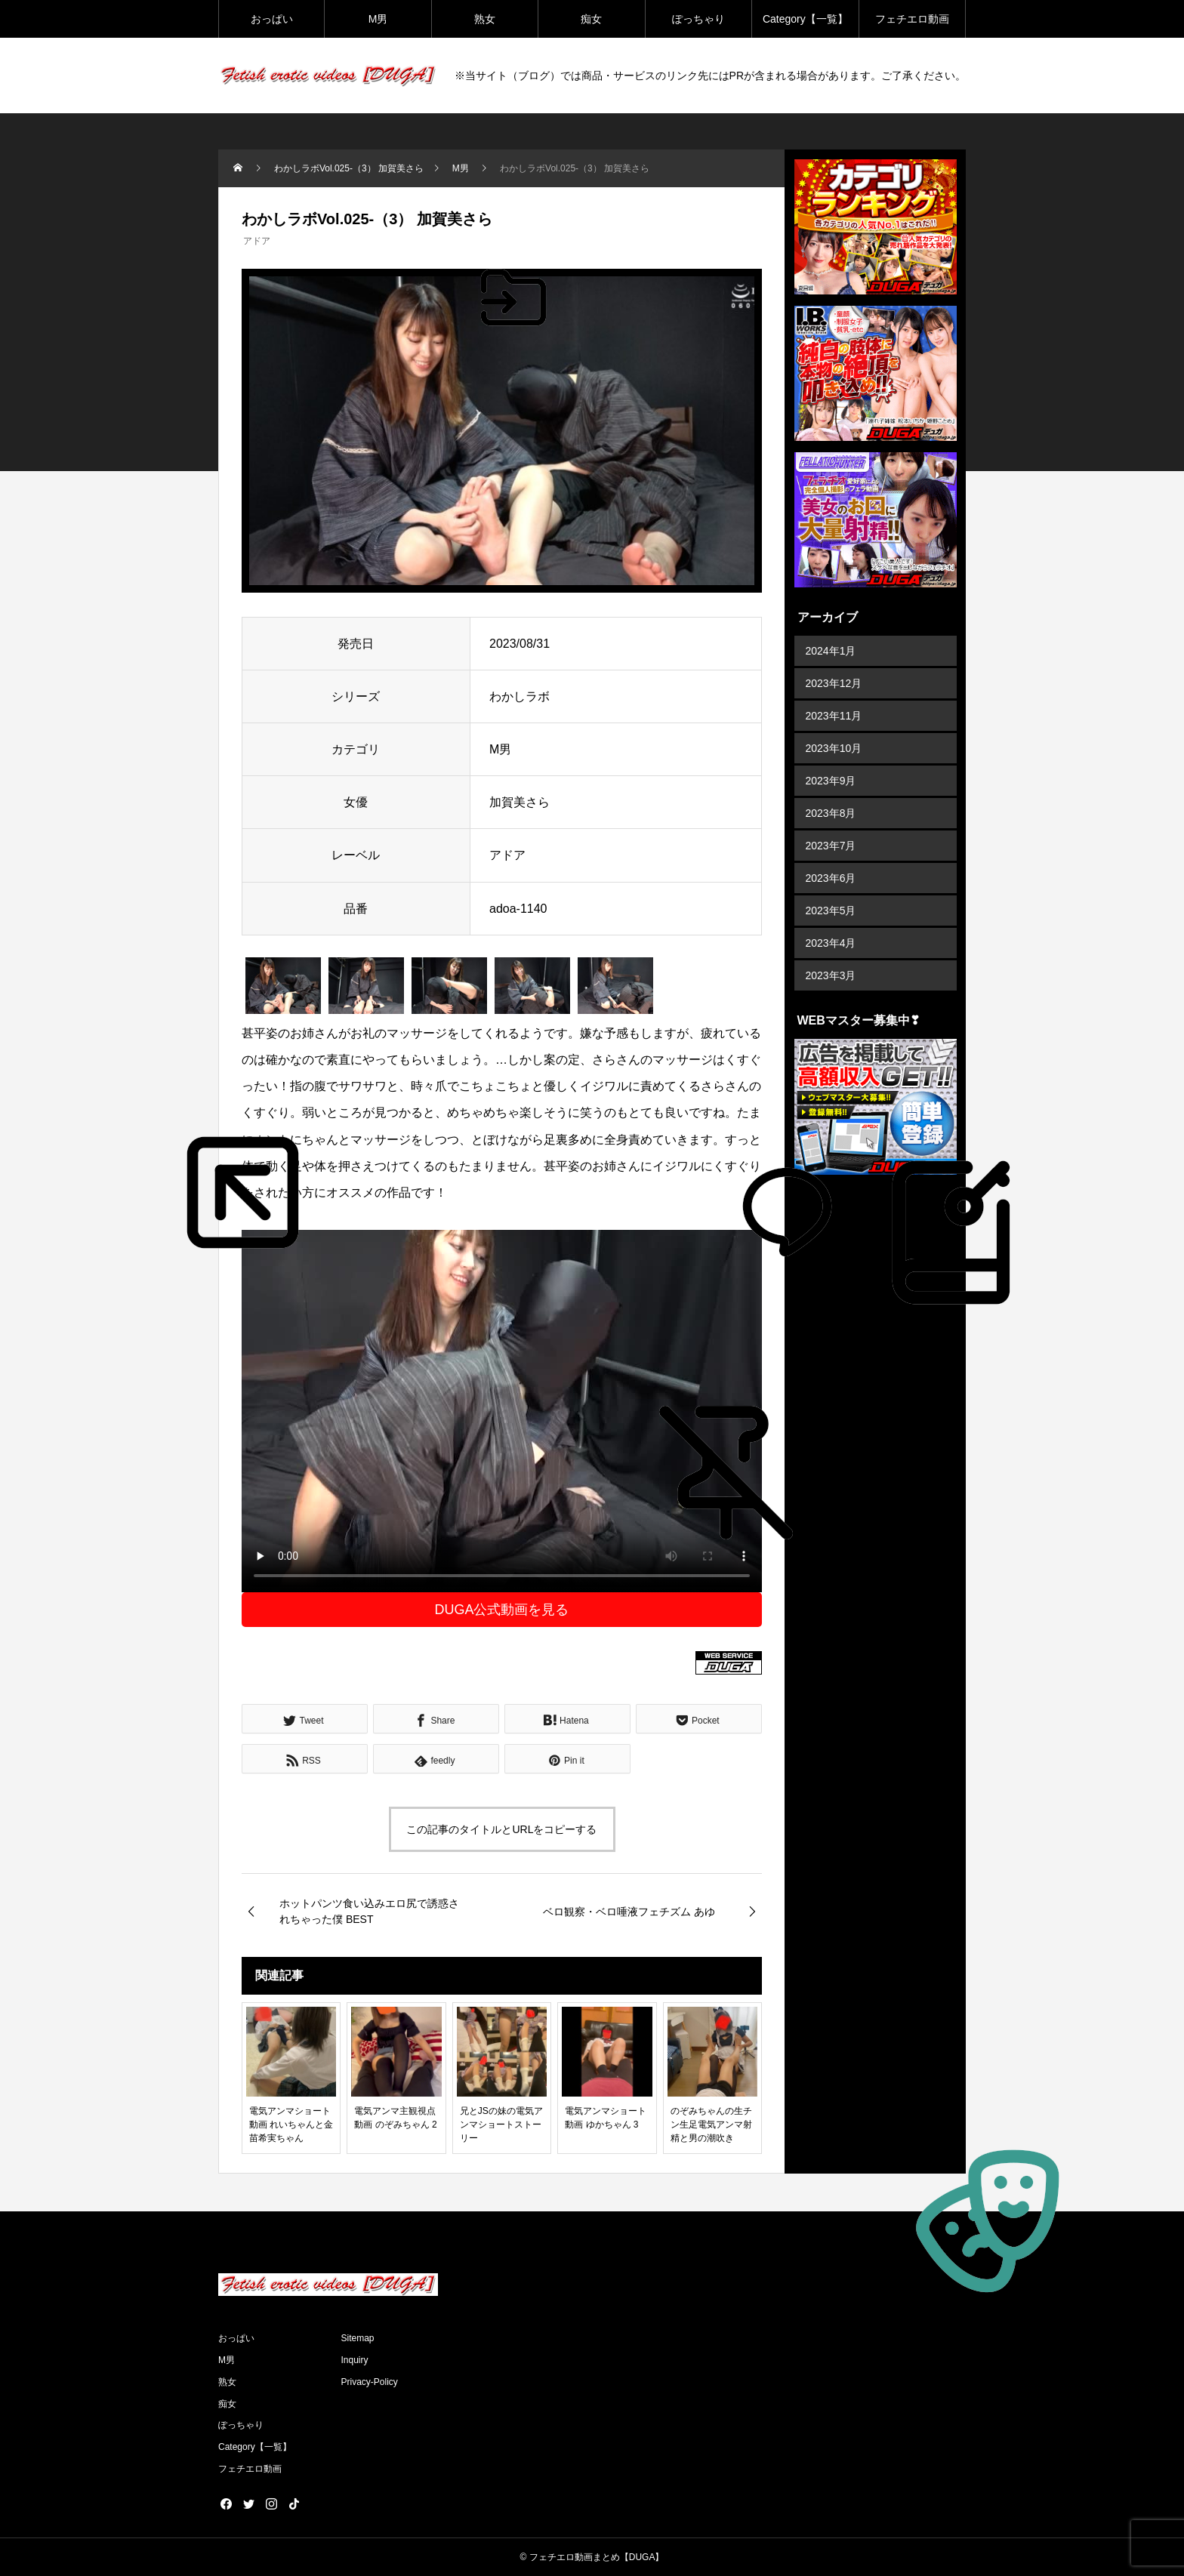 This screenshot has width=1184, height=2576. What do you see at coordinates (988, 2221) in the screenshot?
I see `access theater or entertainment content` at bounding box center [988, 2221].